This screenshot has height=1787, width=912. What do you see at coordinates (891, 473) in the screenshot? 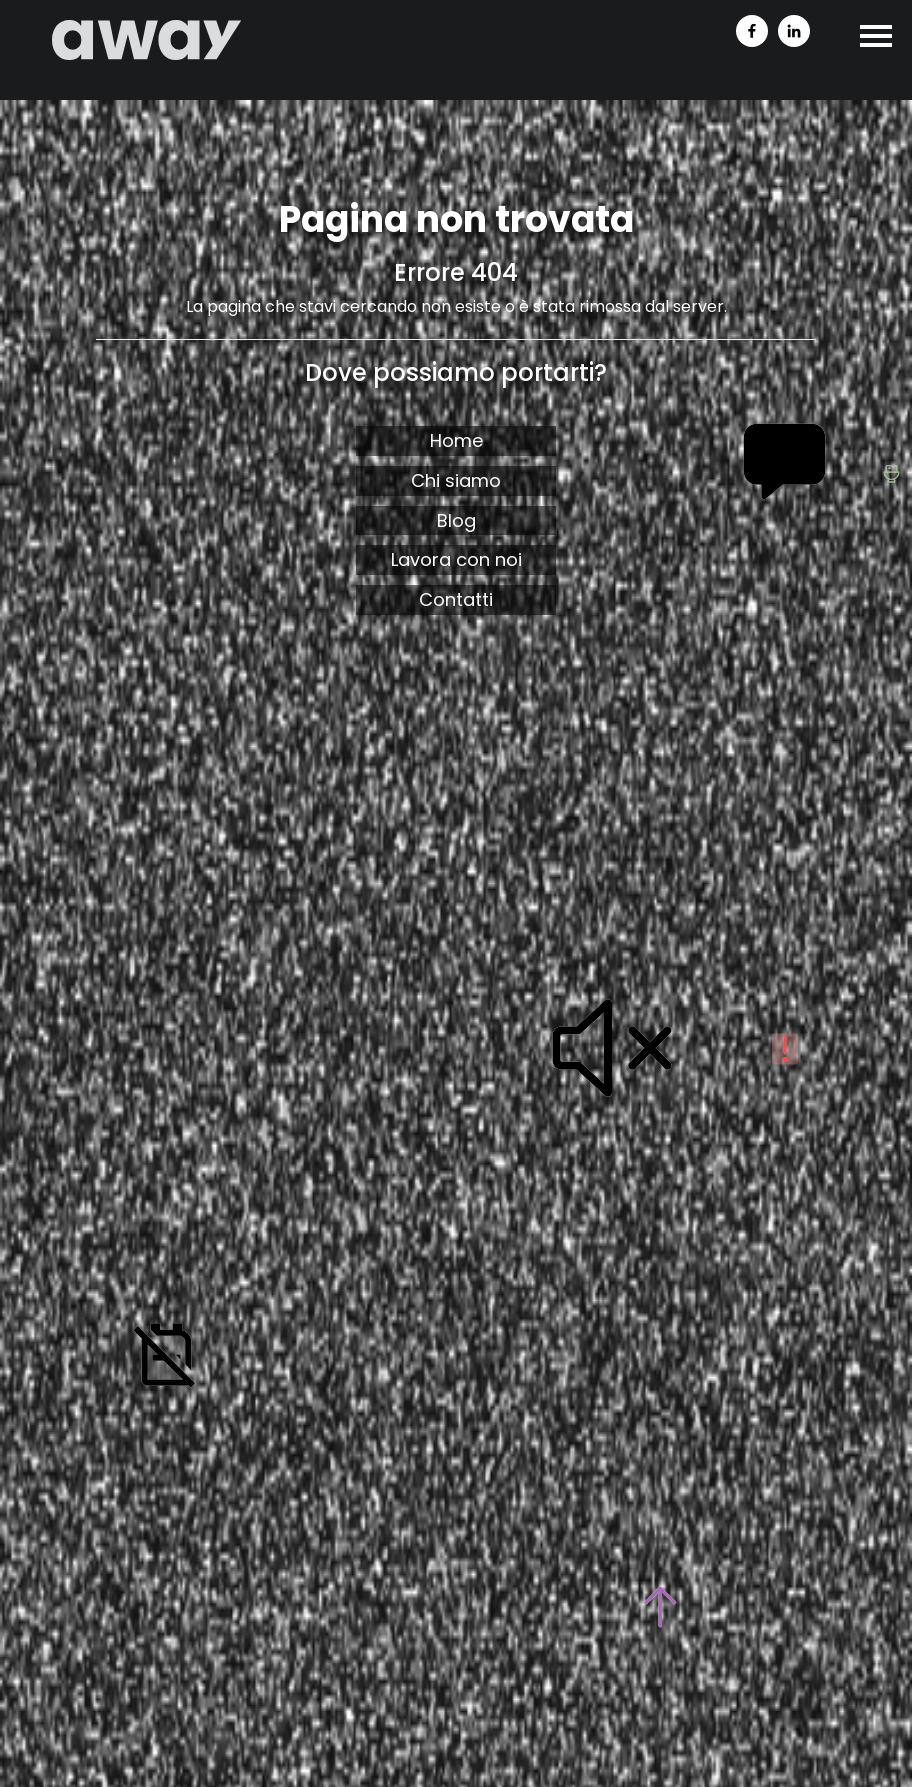
I see `indicates restroom or bathroom location` at bounding box center [891, 473].